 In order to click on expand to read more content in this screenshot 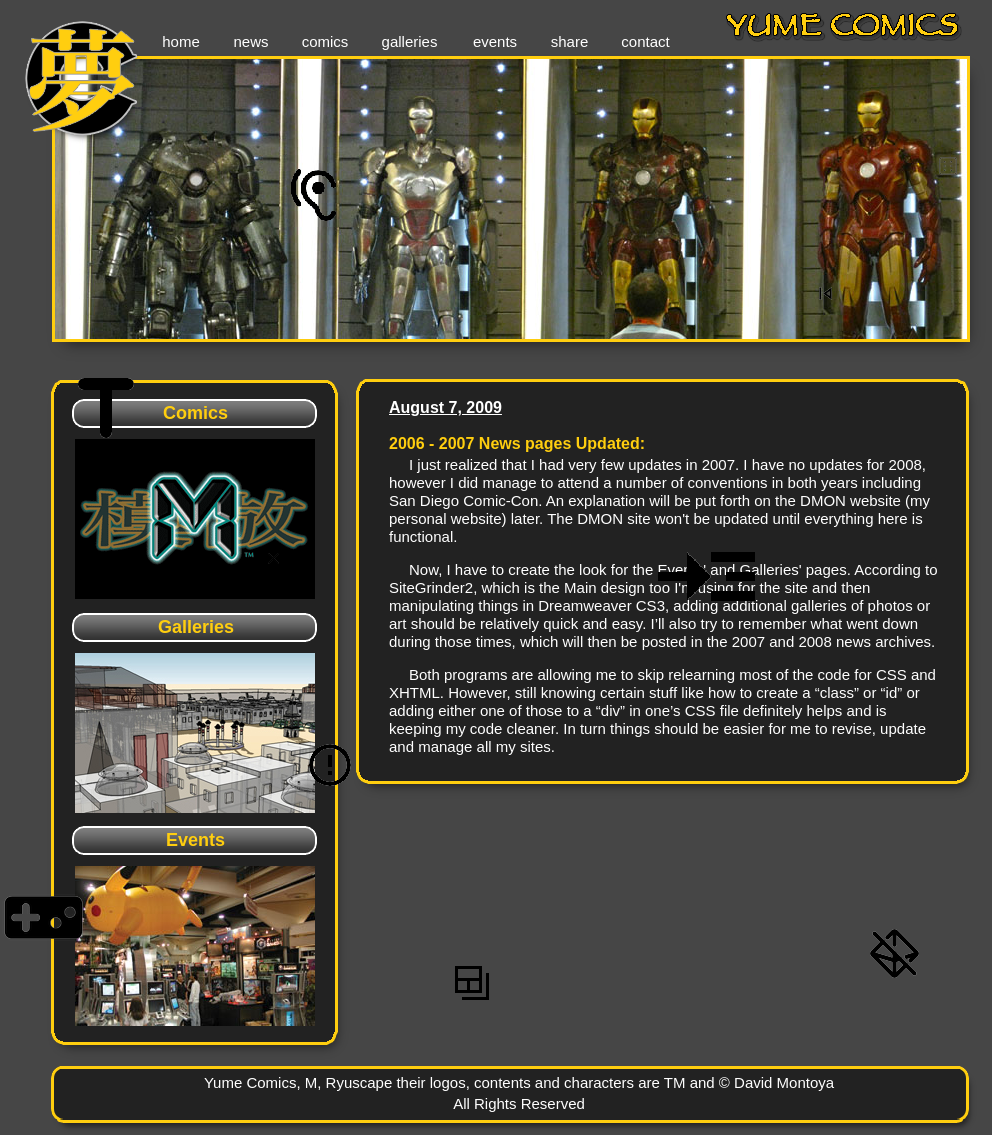, I will do `click(706, 576)`.